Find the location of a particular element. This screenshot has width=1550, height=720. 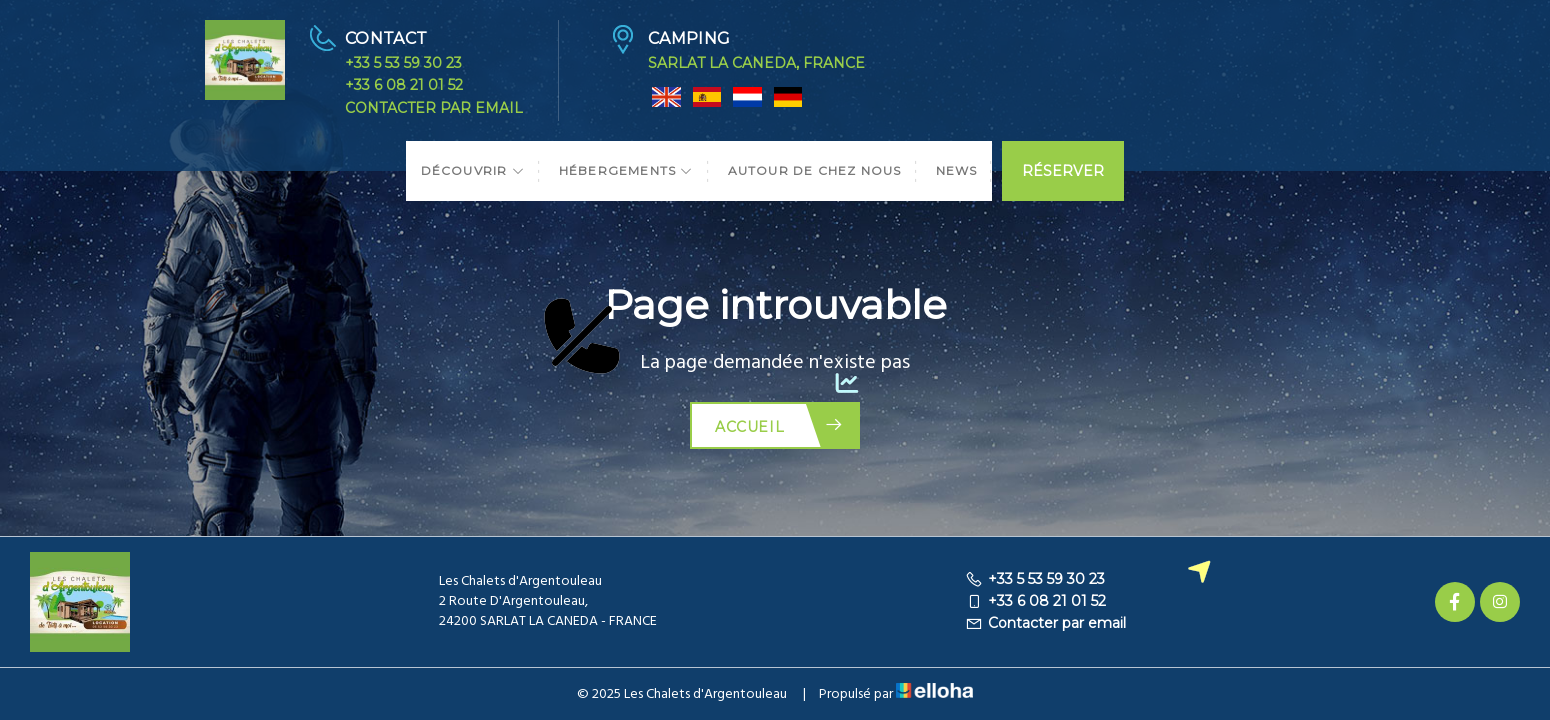

view analytics or statistics is located at coordinates (847, 383).